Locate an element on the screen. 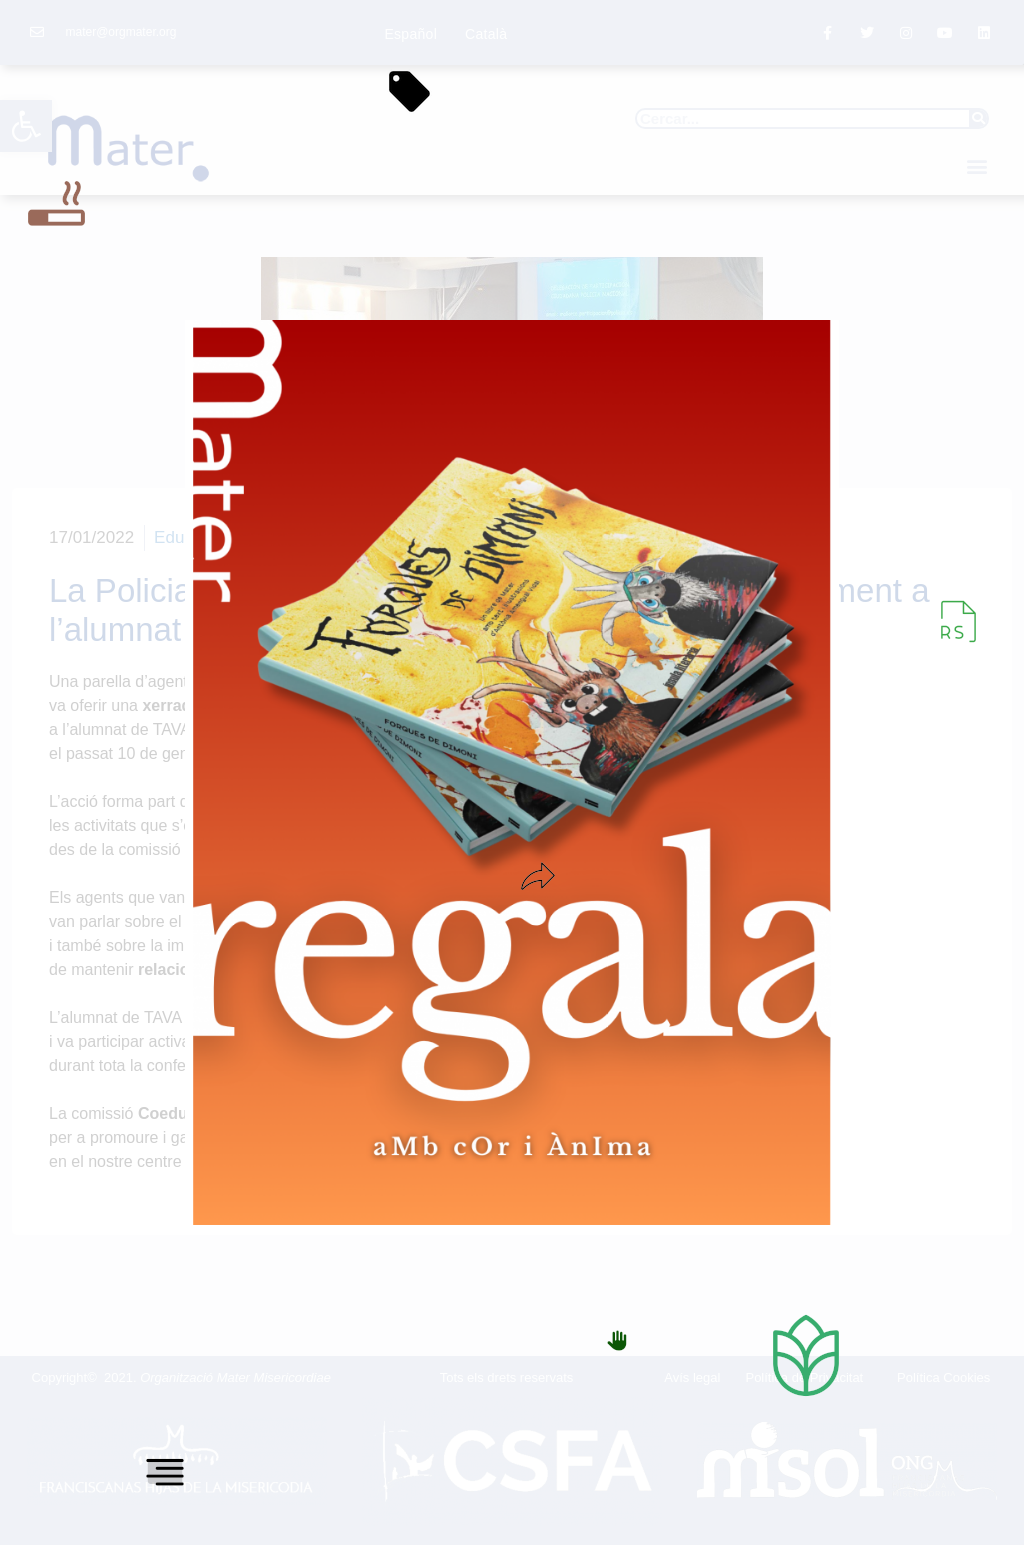 This screenshot has height=1545, width=1024. indicates a designated smoking area is located at coordinates (56, 209).